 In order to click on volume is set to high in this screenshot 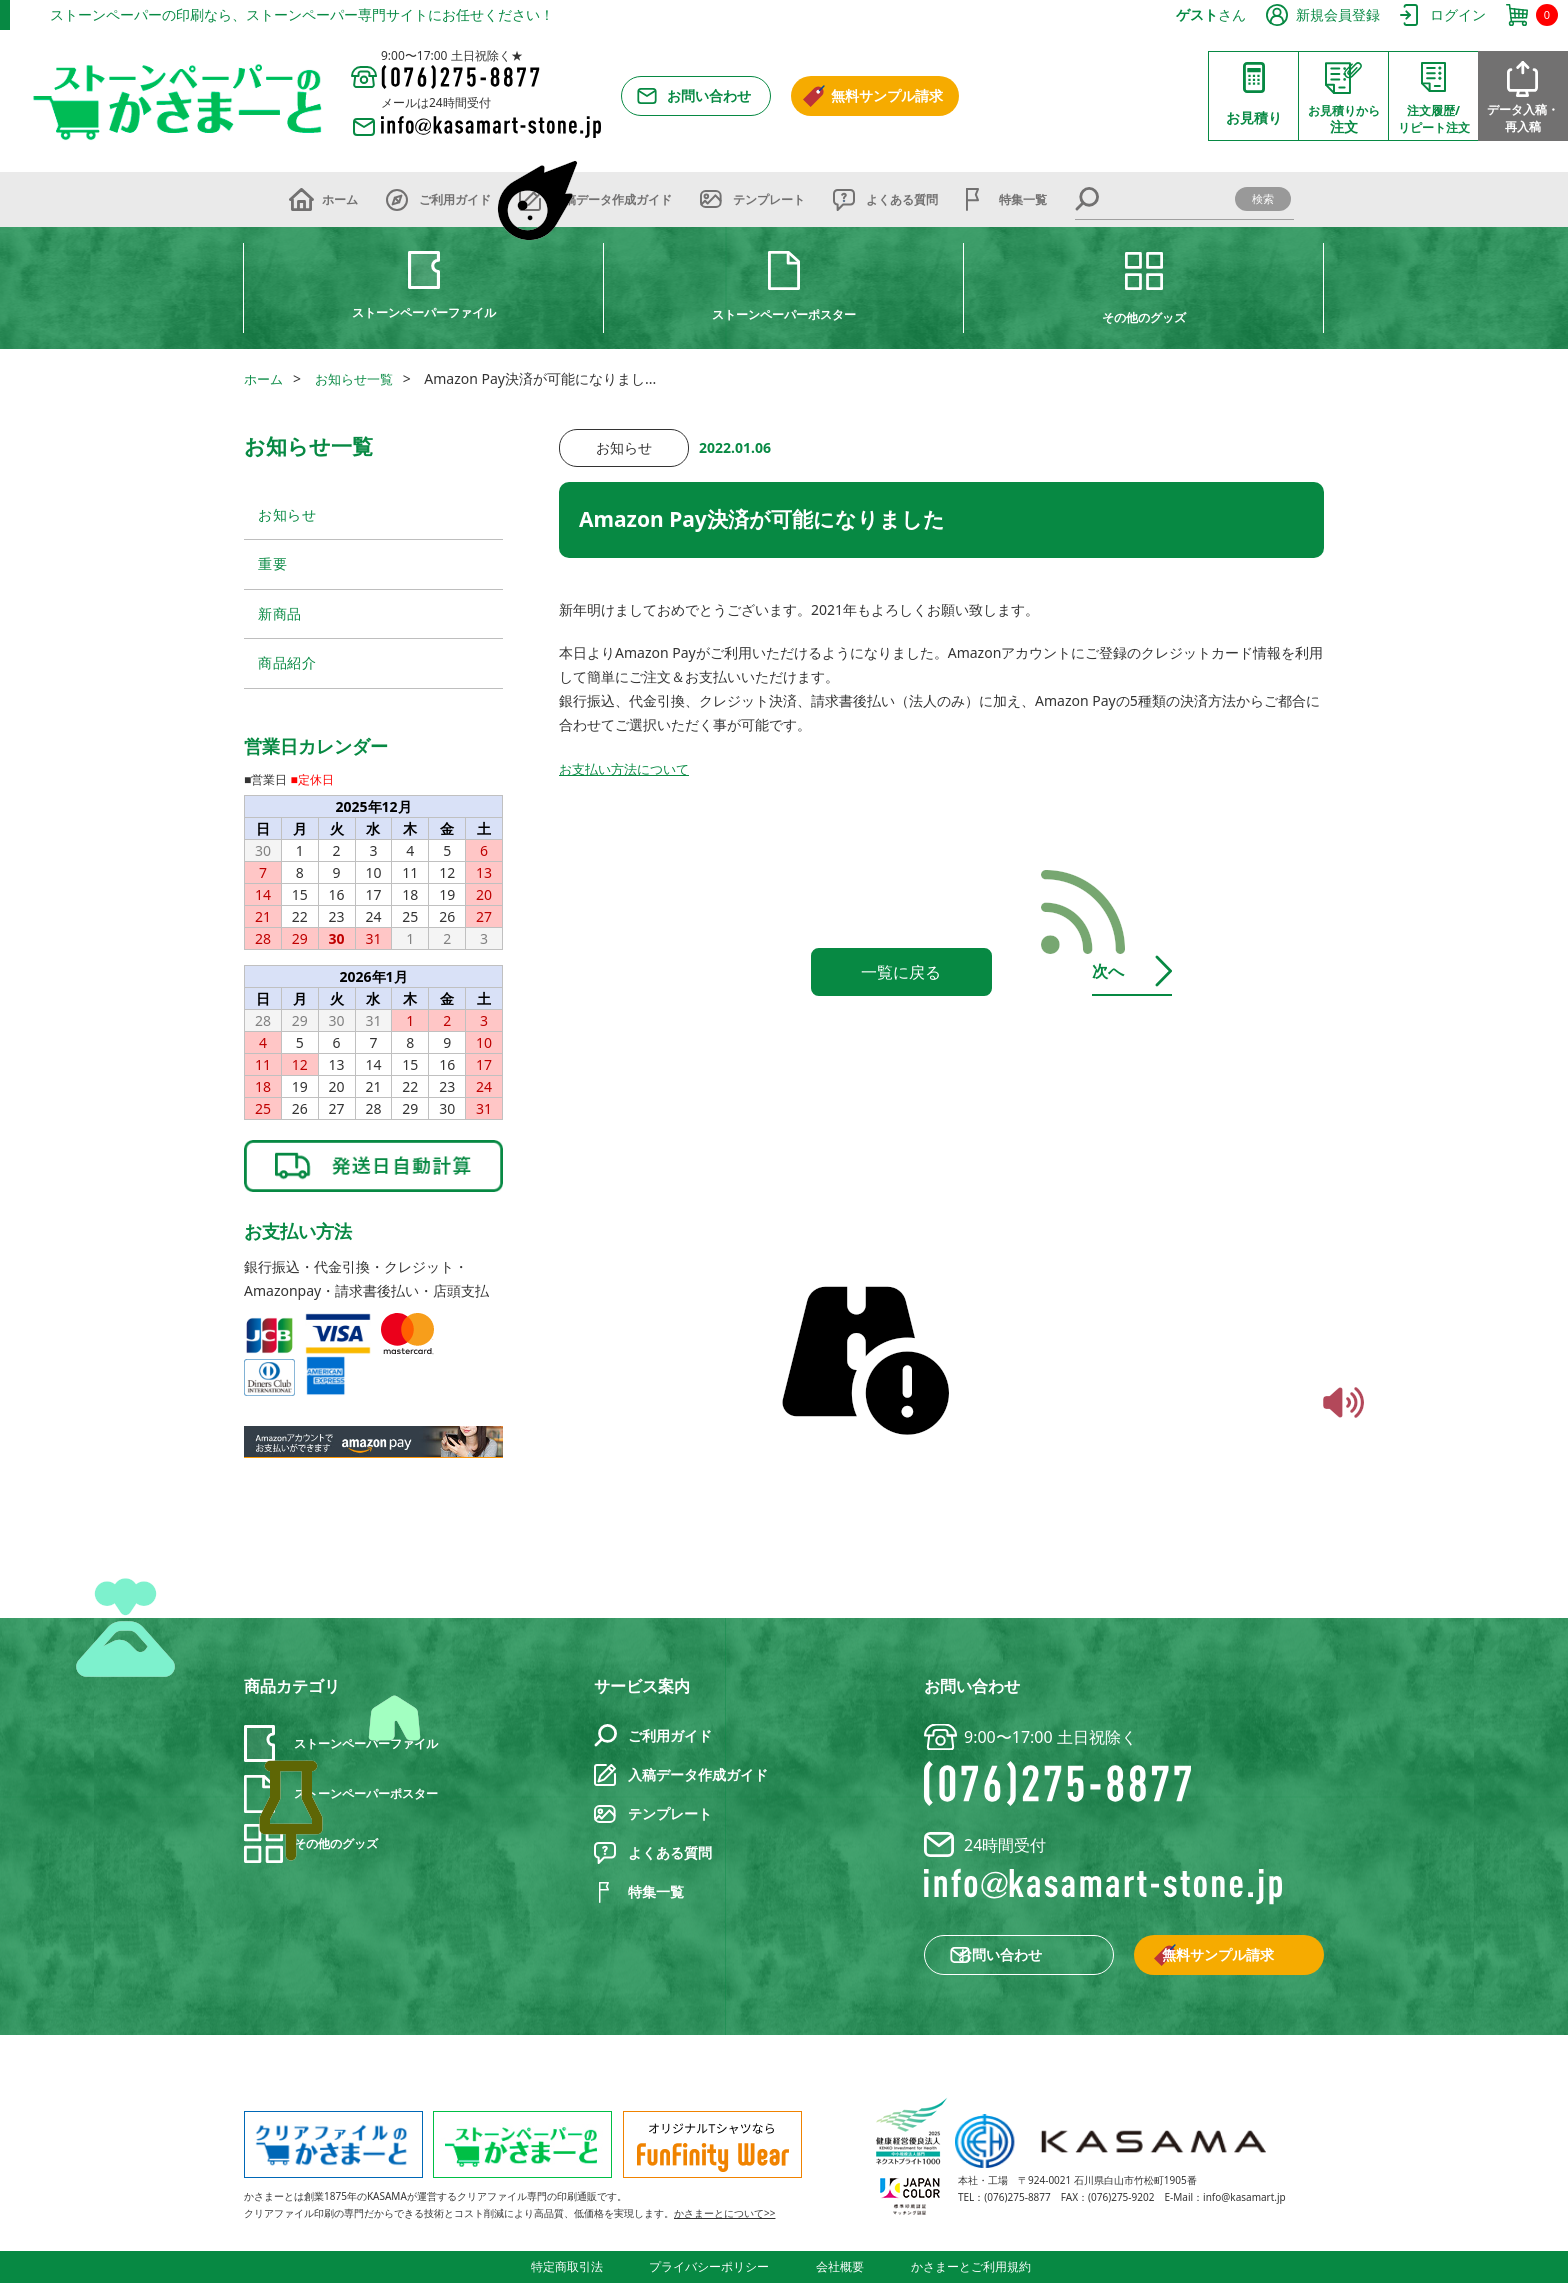, I will do `click(1342, 1402)`.